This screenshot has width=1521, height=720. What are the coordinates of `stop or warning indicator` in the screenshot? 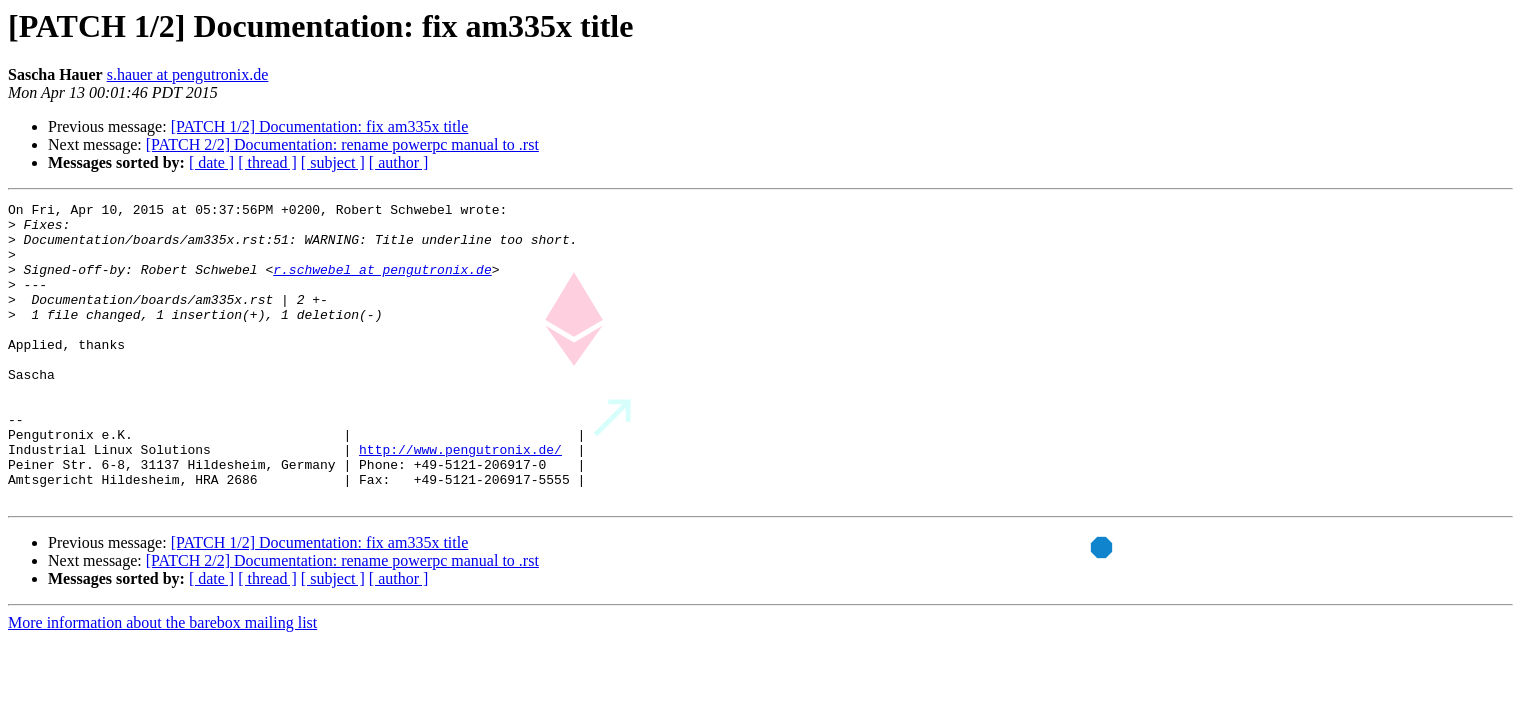 It's located at (1101, 547).